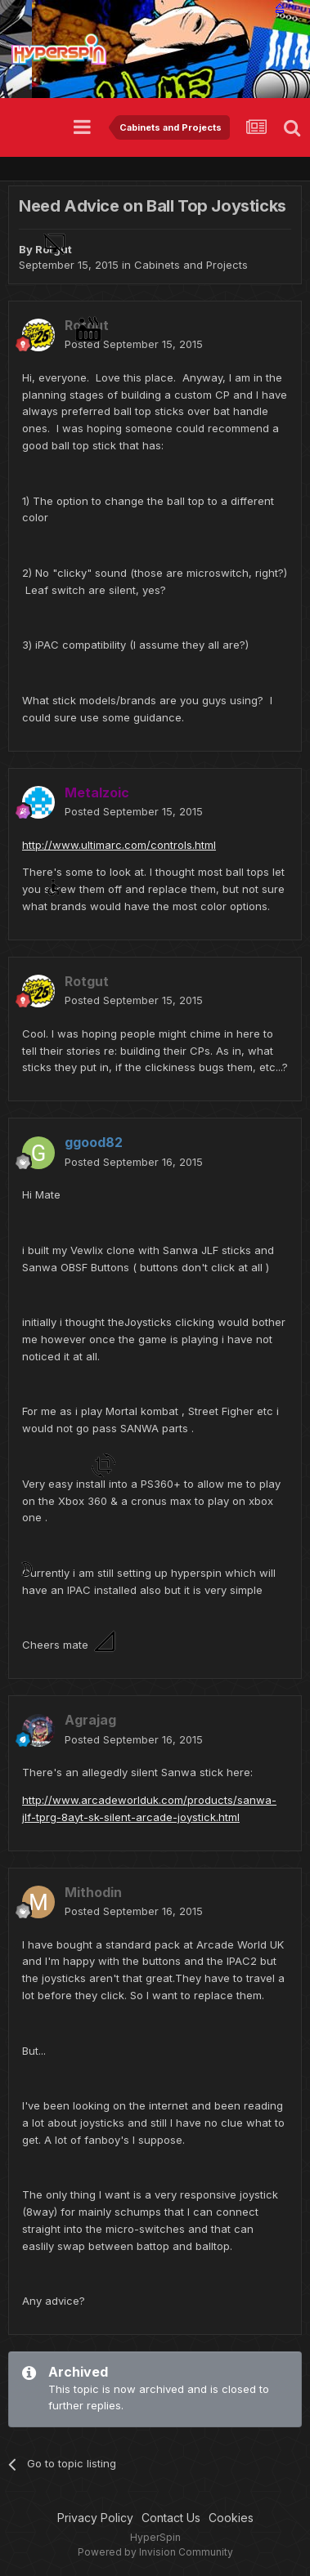 Image resolution: width=310 pixels, height=2576 pixels. Describe the element at coordinates (103, 1465) in the screenshot. I see `rotate and crop an image` at that location.